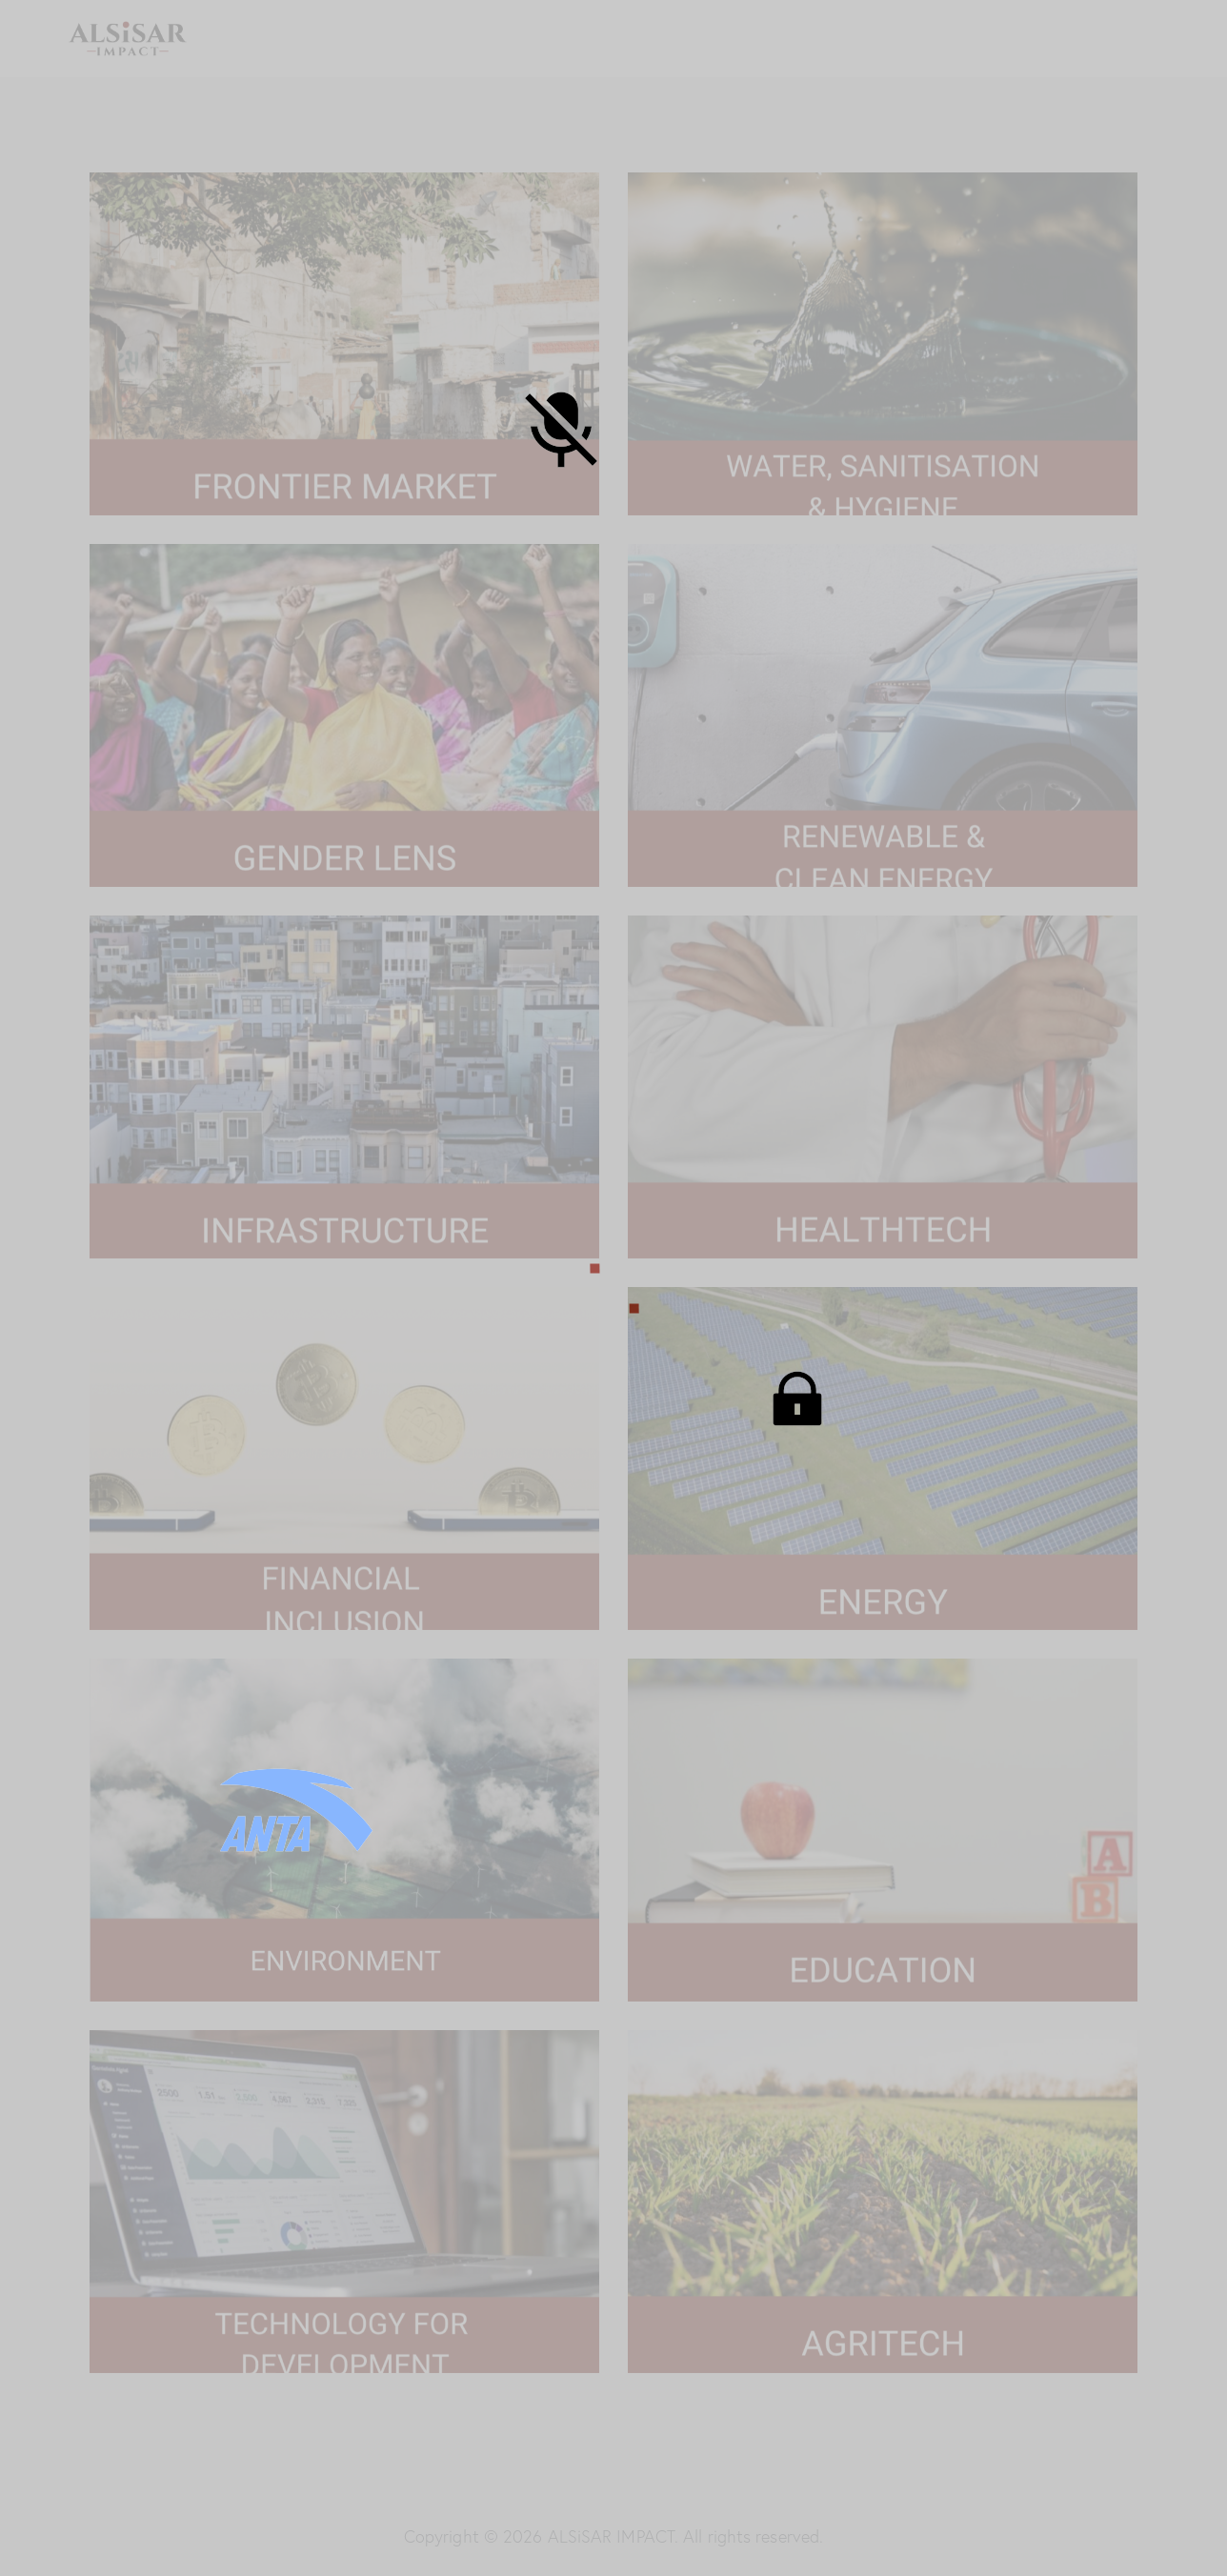 Image resolution: width=1227 pixels, height=2576 pixels. Describe the element at coordinates (296, 1810) in the screenshot. I see `visit the Anta sports brand website` at that location.